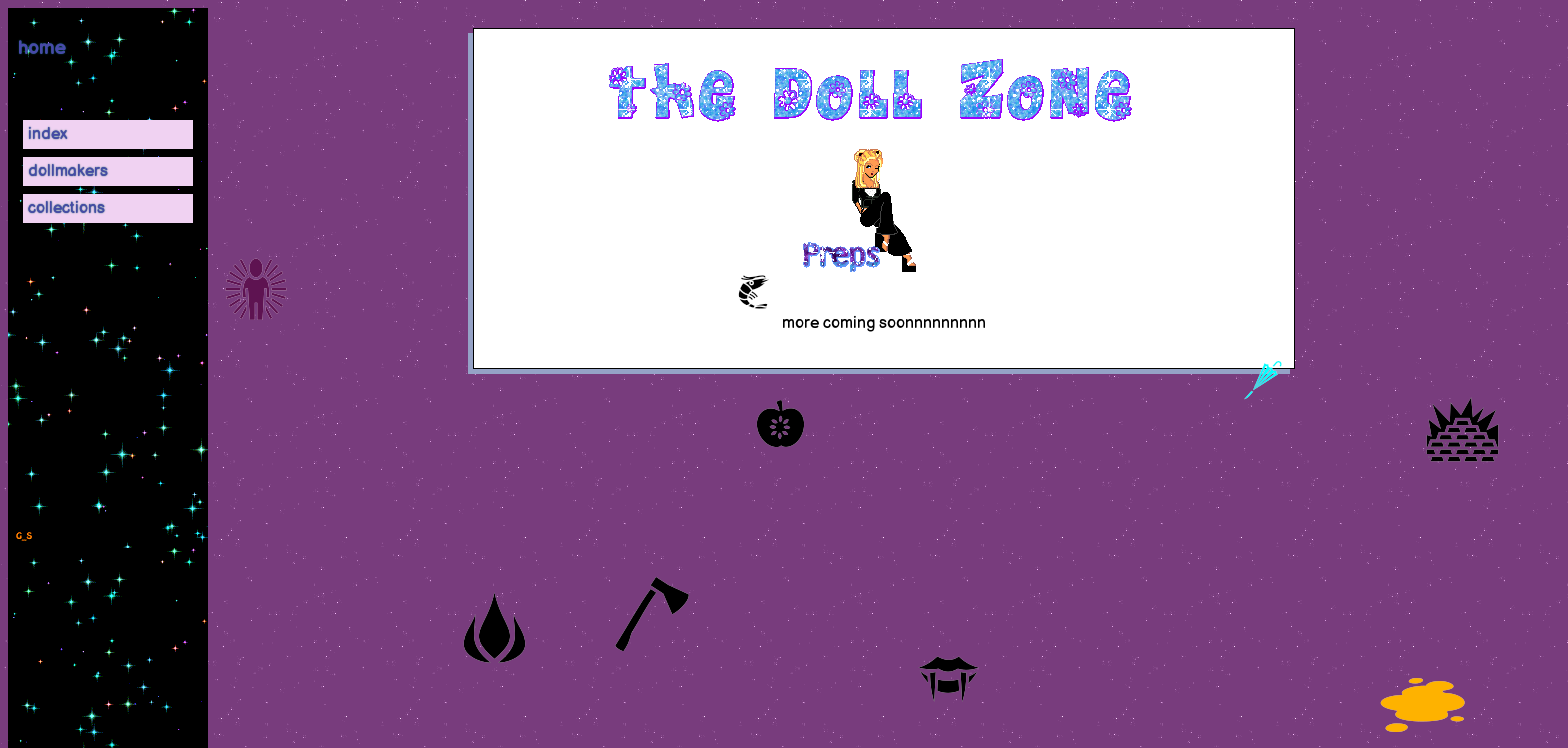 Image resolution: width=1568 pixels, height=748 pixels. I want to click on view apple seed count or farming resources, so click(780, 423).